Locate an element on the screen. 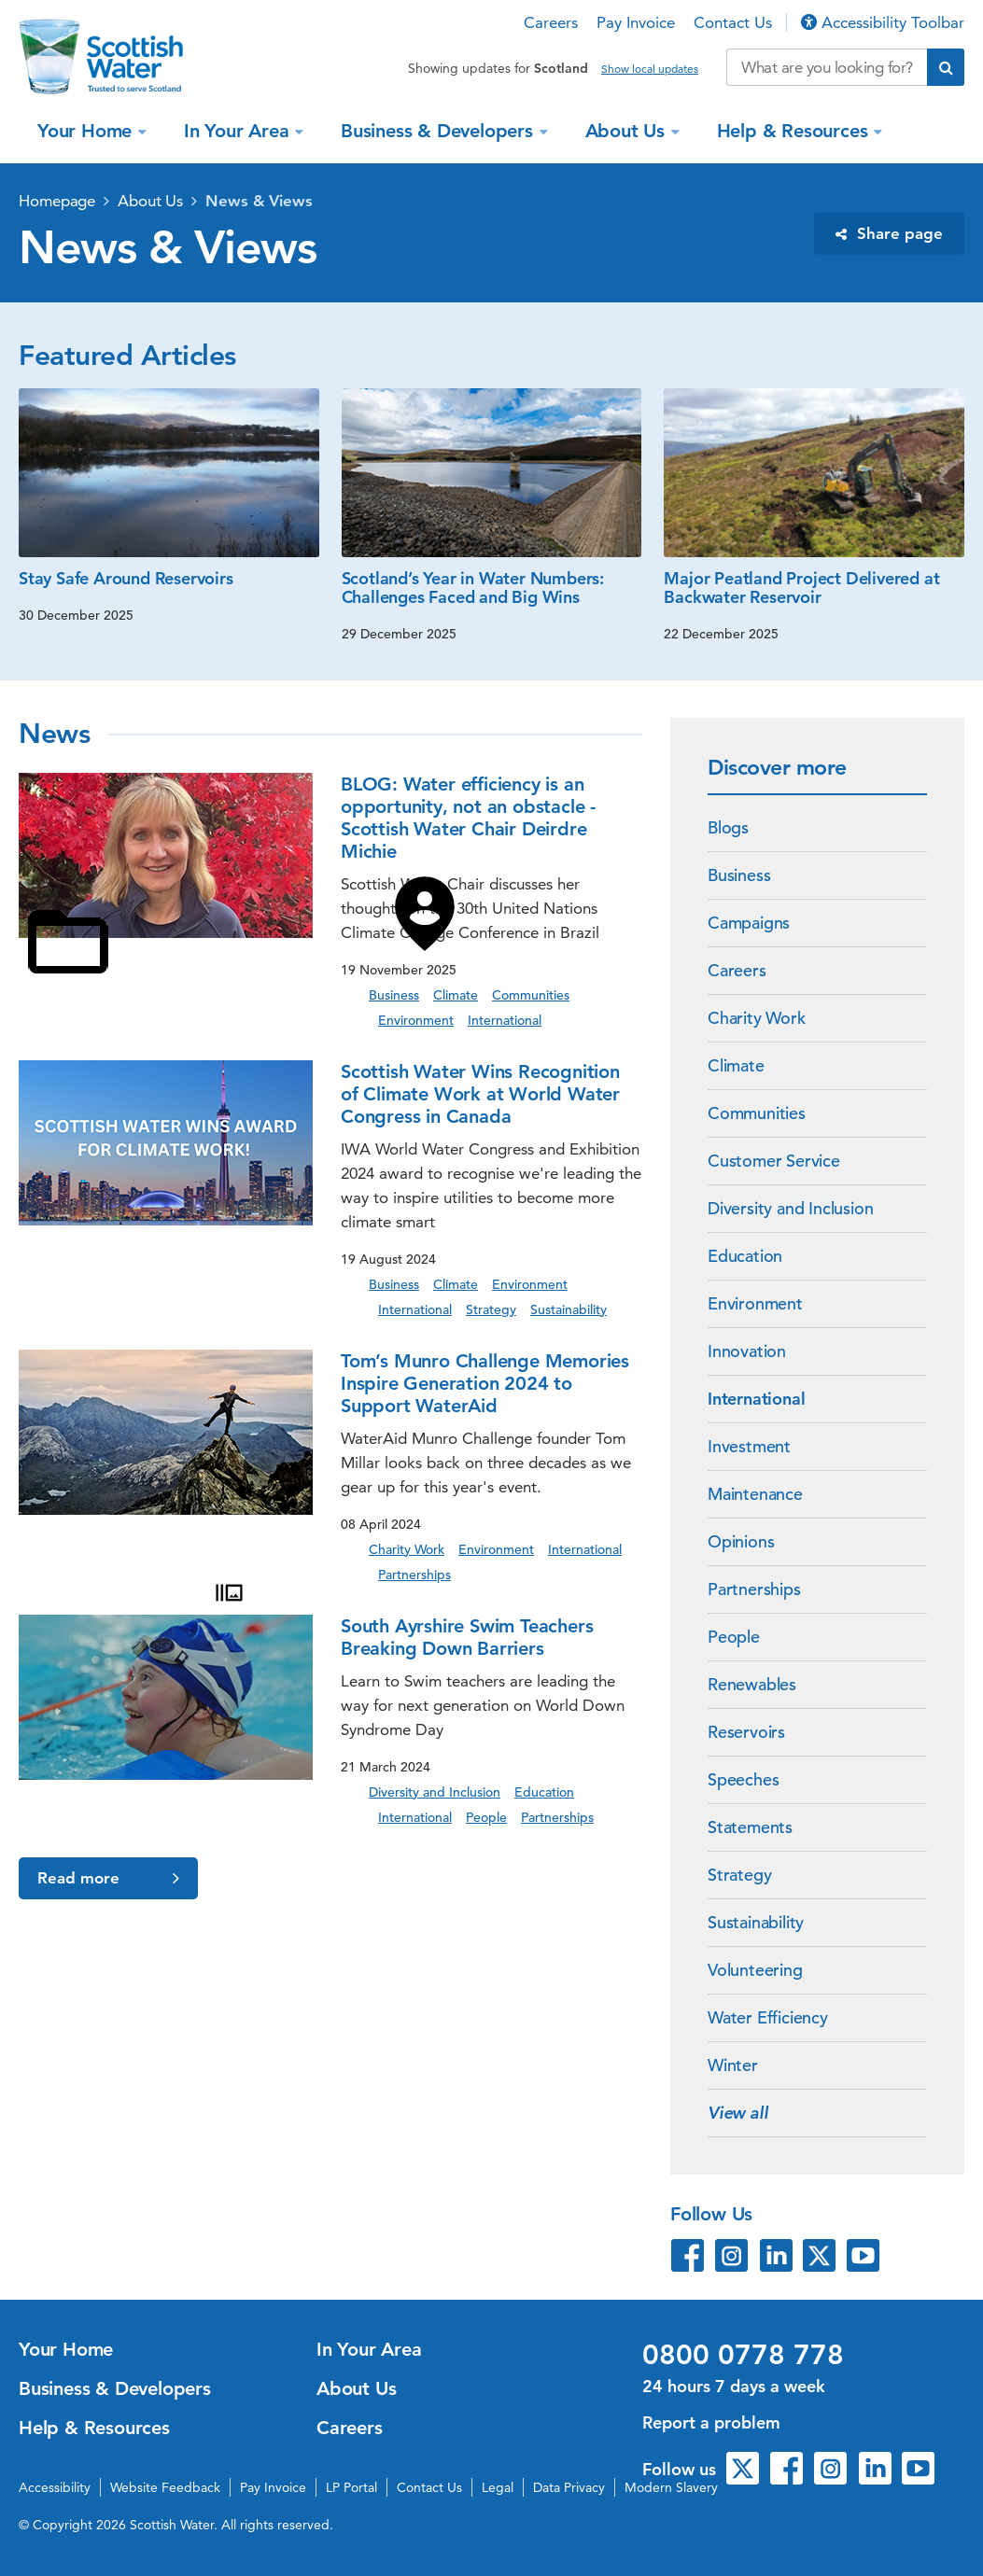 This screenshot has height=2576, width=983. view a person's location on the map is located at coordinates (425, 914).